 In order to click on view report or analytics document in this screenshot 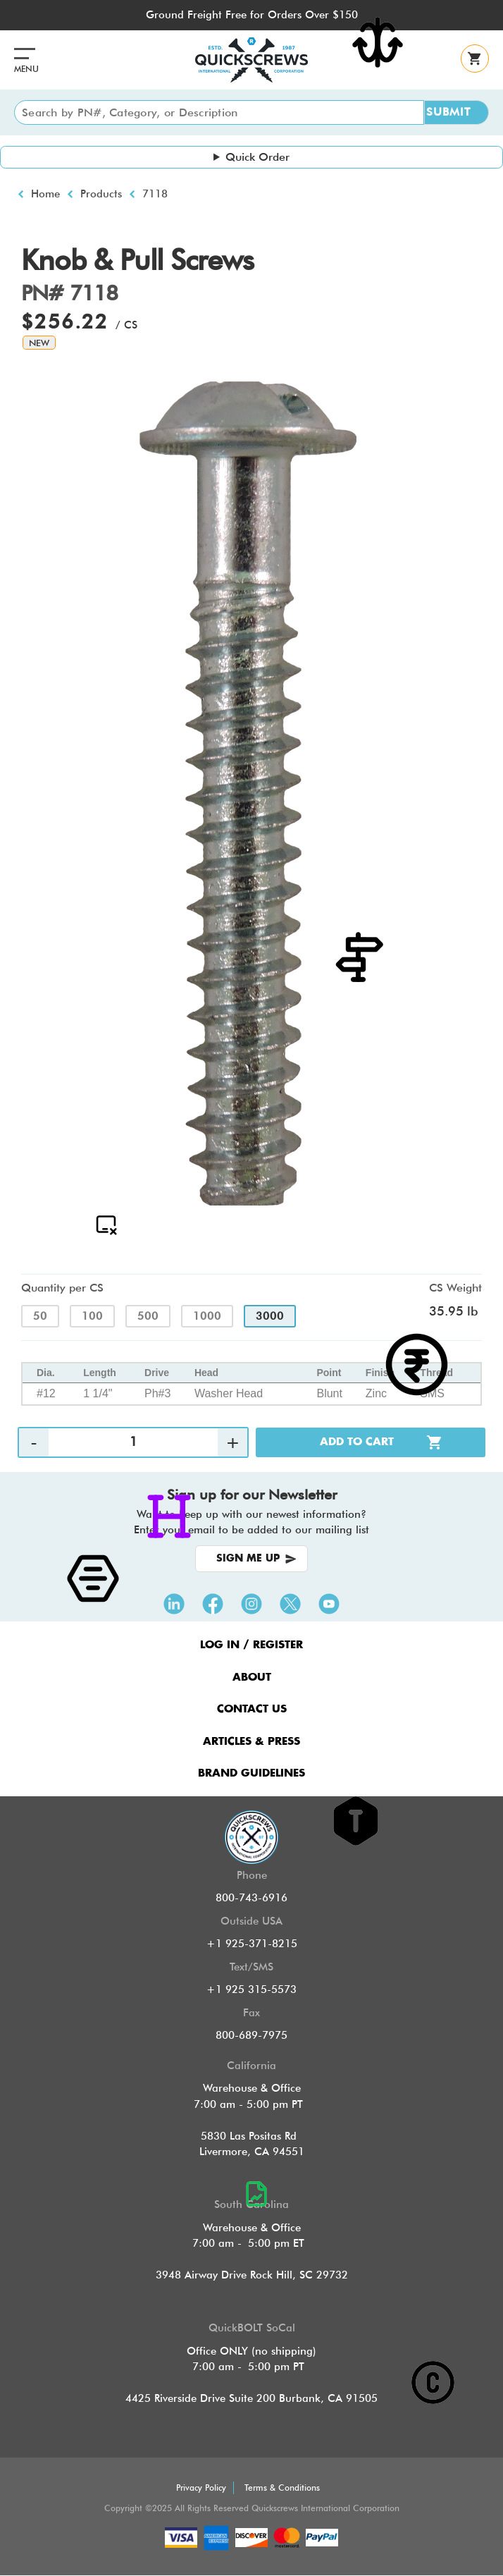, I will do `click(256, 2194)`.